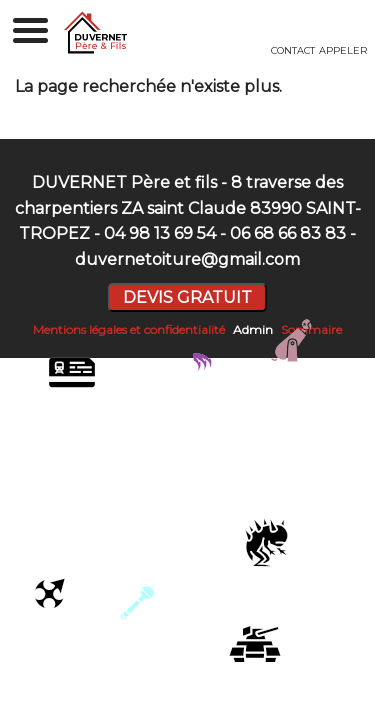  I want to click on launch a stunt or action mini-game, so click(292, 340).